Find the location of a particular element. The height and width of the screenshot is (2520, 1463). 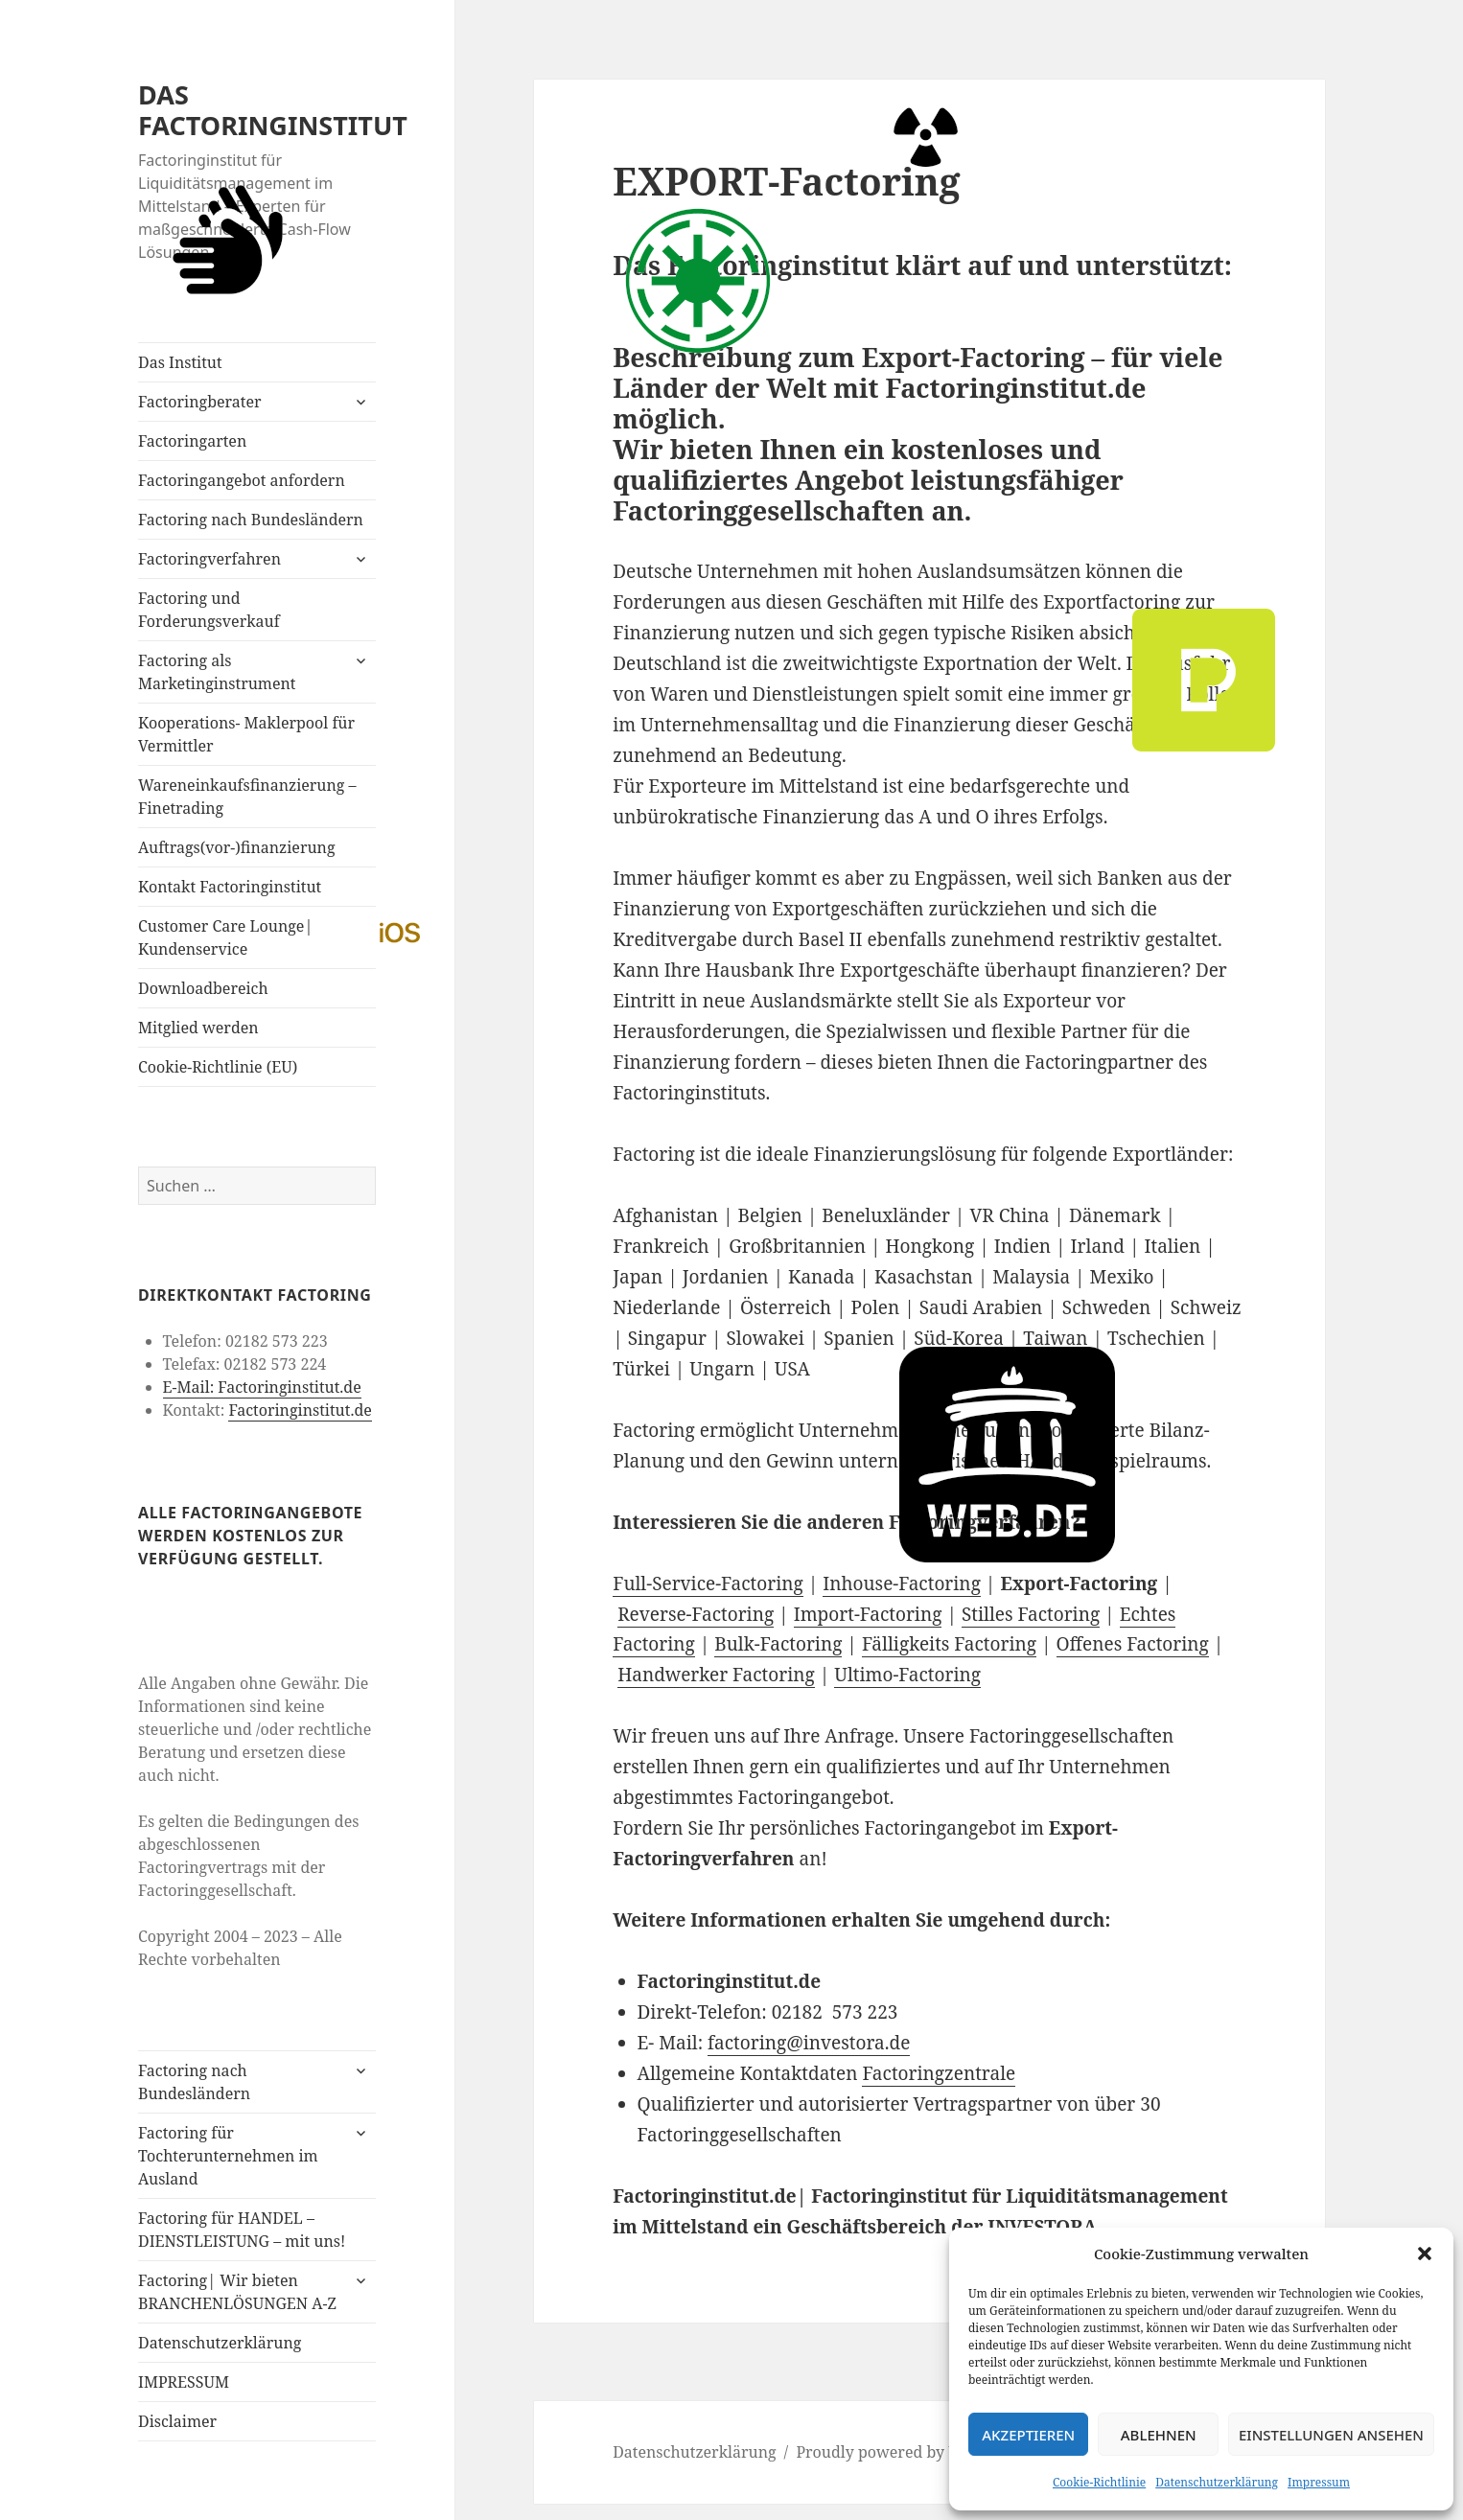

indicates radioactive or hazardous material warning is located at coordinates (925, 134).